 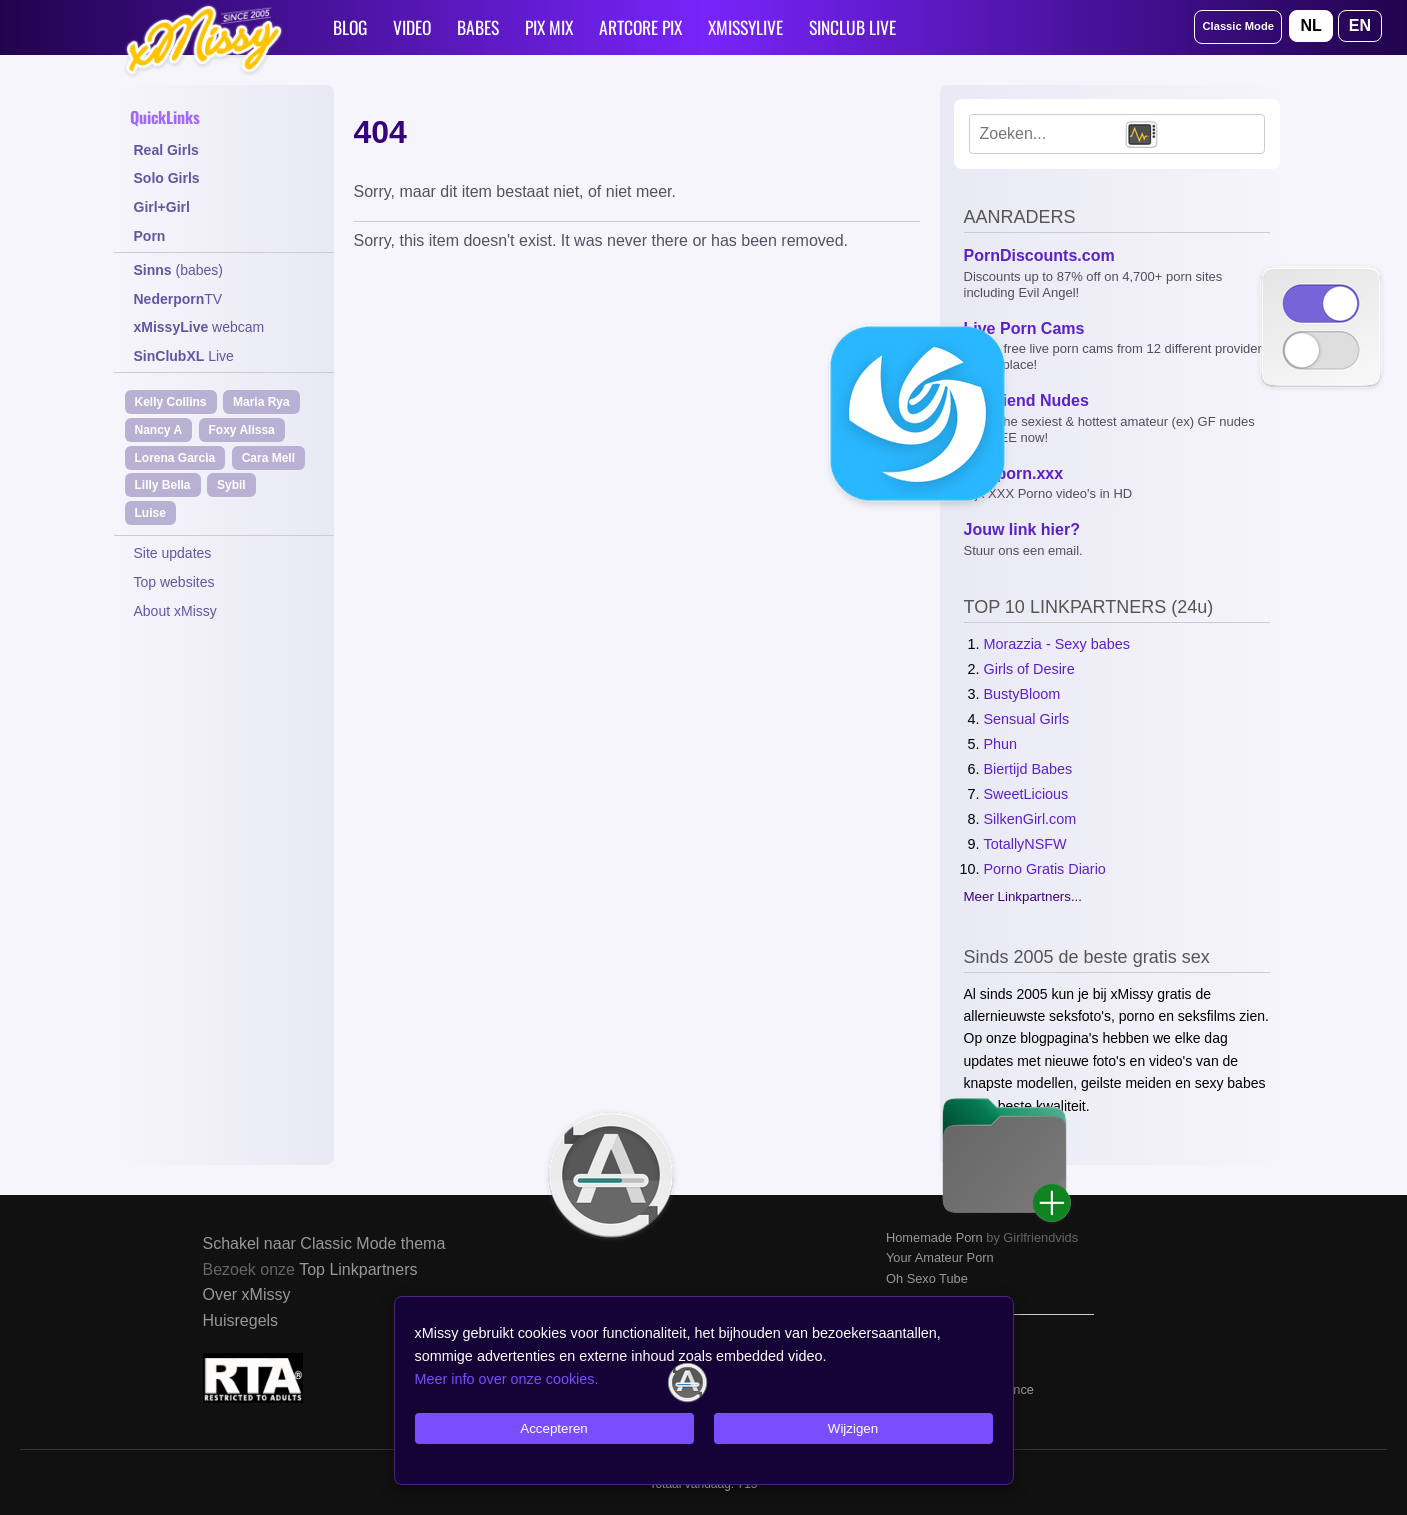 I want to click on open system monitor application, so click(x=1141, y=134).